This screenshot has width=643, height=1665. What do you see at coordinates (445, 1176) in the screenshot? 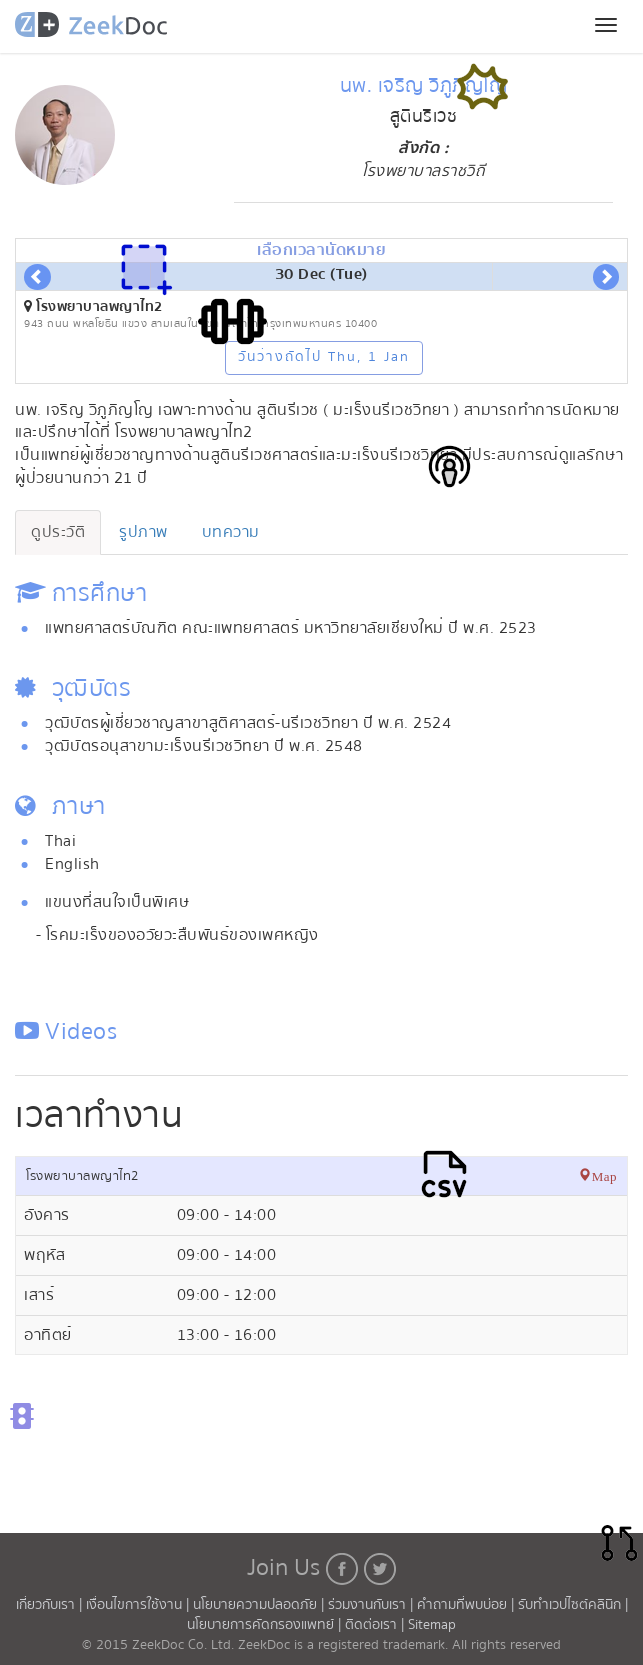
I see `download or export data as a CSV file` at bounding box center [445, 1176].